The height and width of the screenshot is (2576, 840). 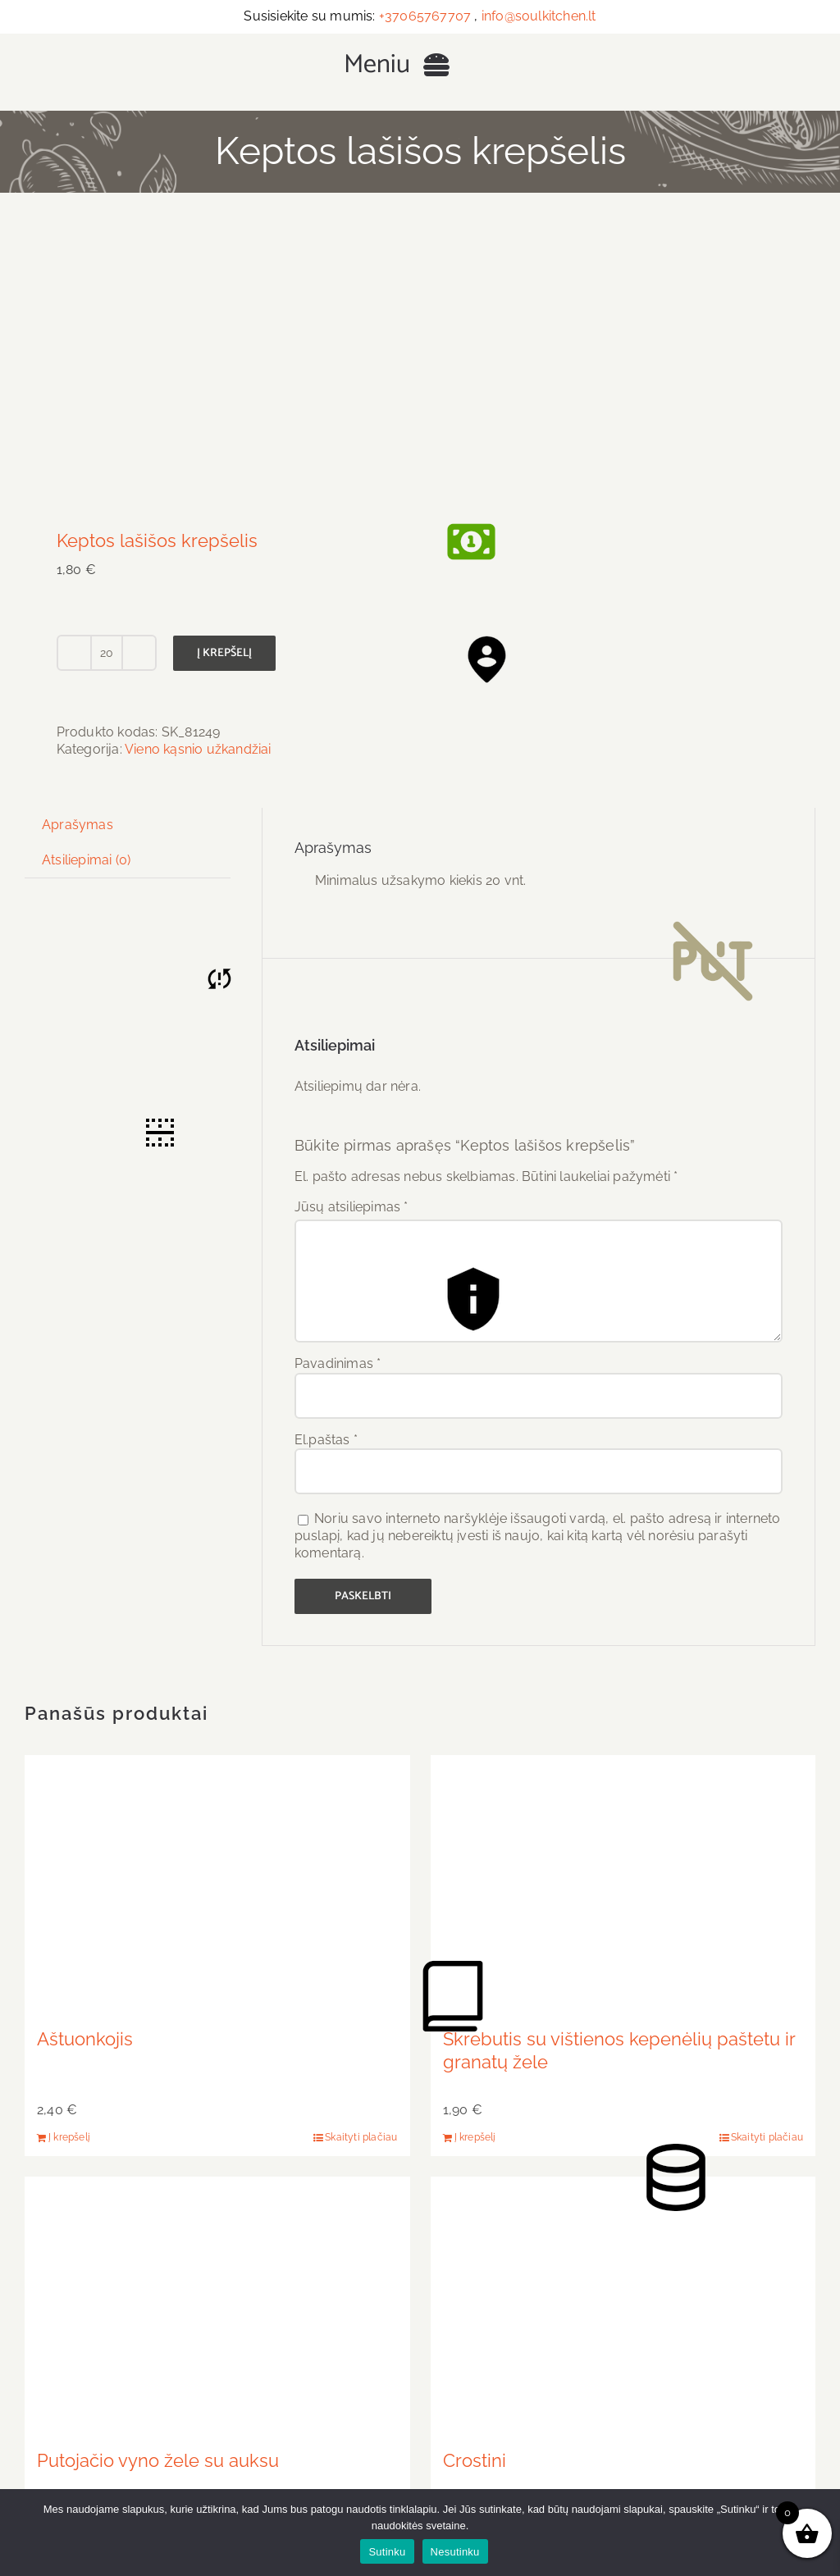 I want to click on view a contact's location on the map, so click(x=486, y=659).